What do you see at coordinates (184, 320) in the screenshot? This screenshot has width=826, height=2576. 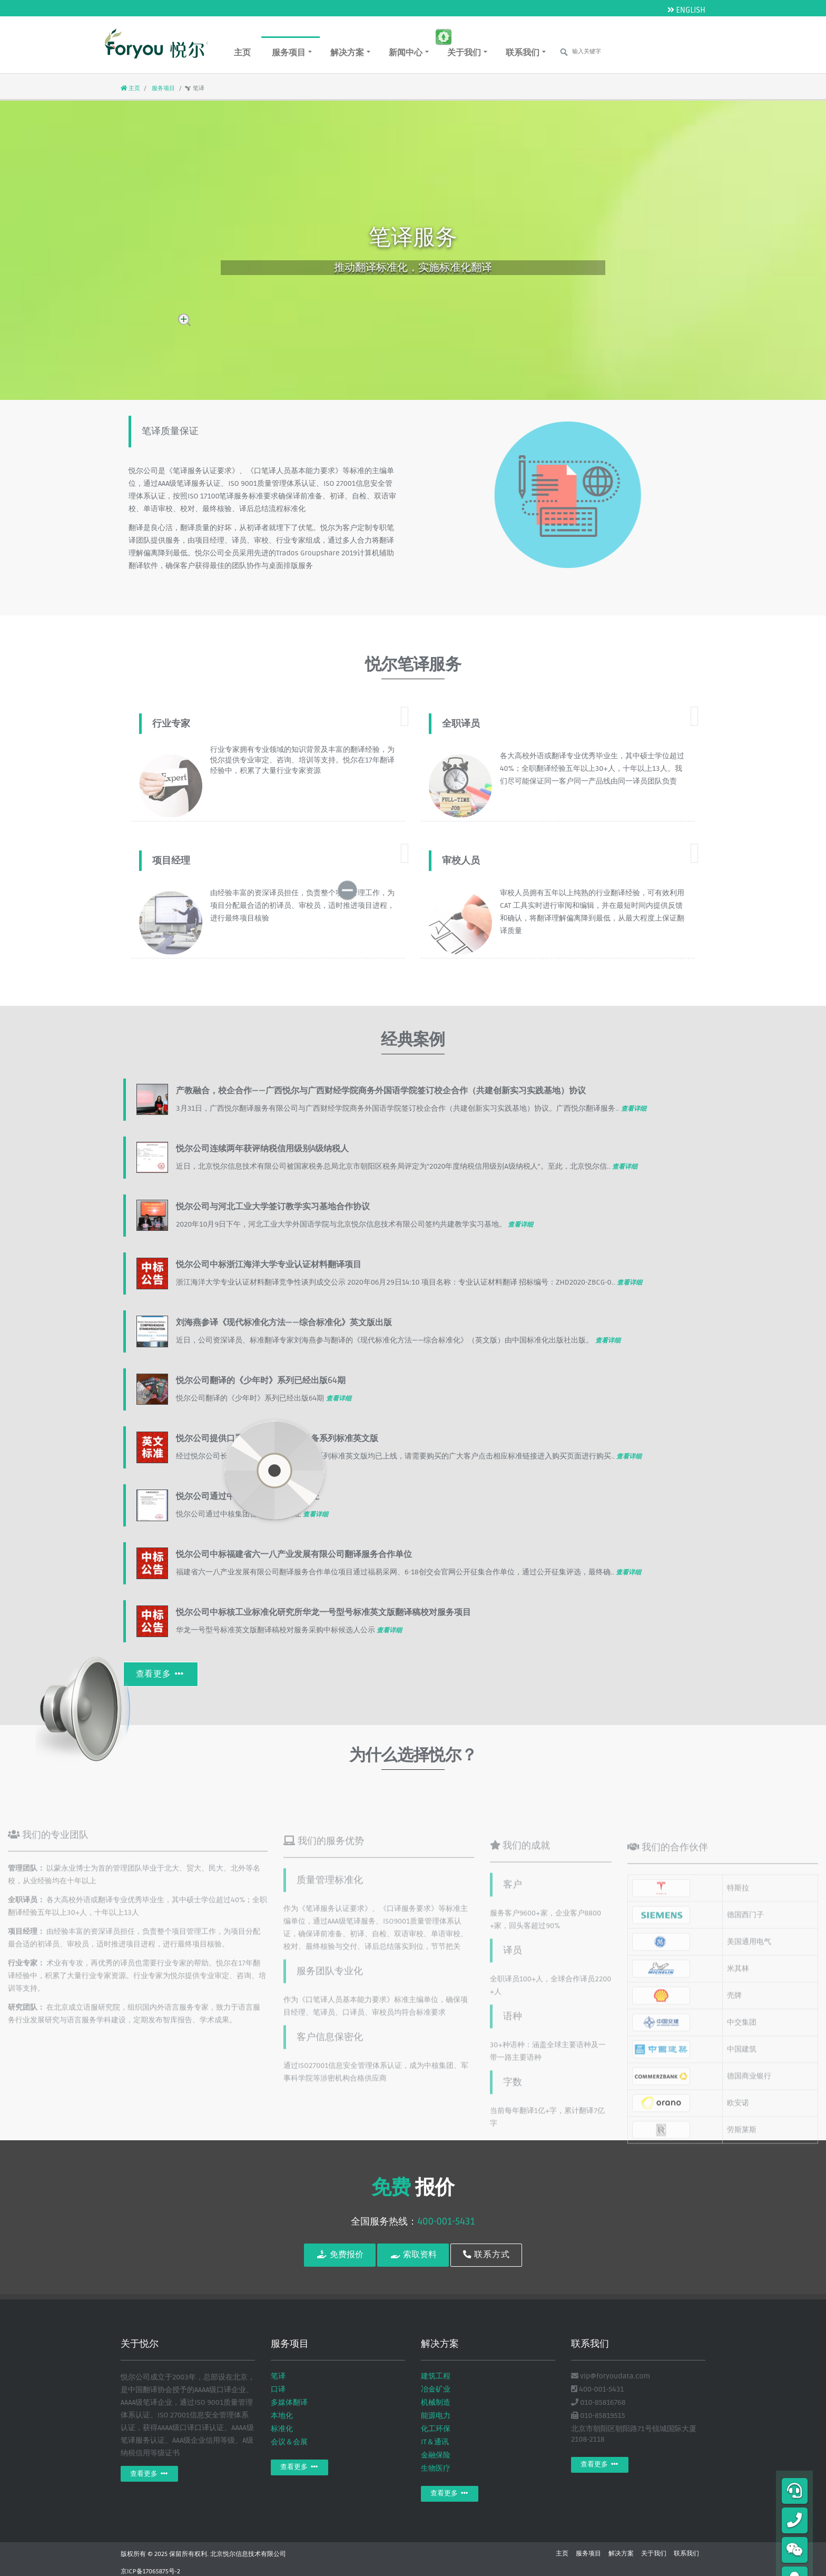 I see `zoom in on file or document` at bounding box center [184, 320].